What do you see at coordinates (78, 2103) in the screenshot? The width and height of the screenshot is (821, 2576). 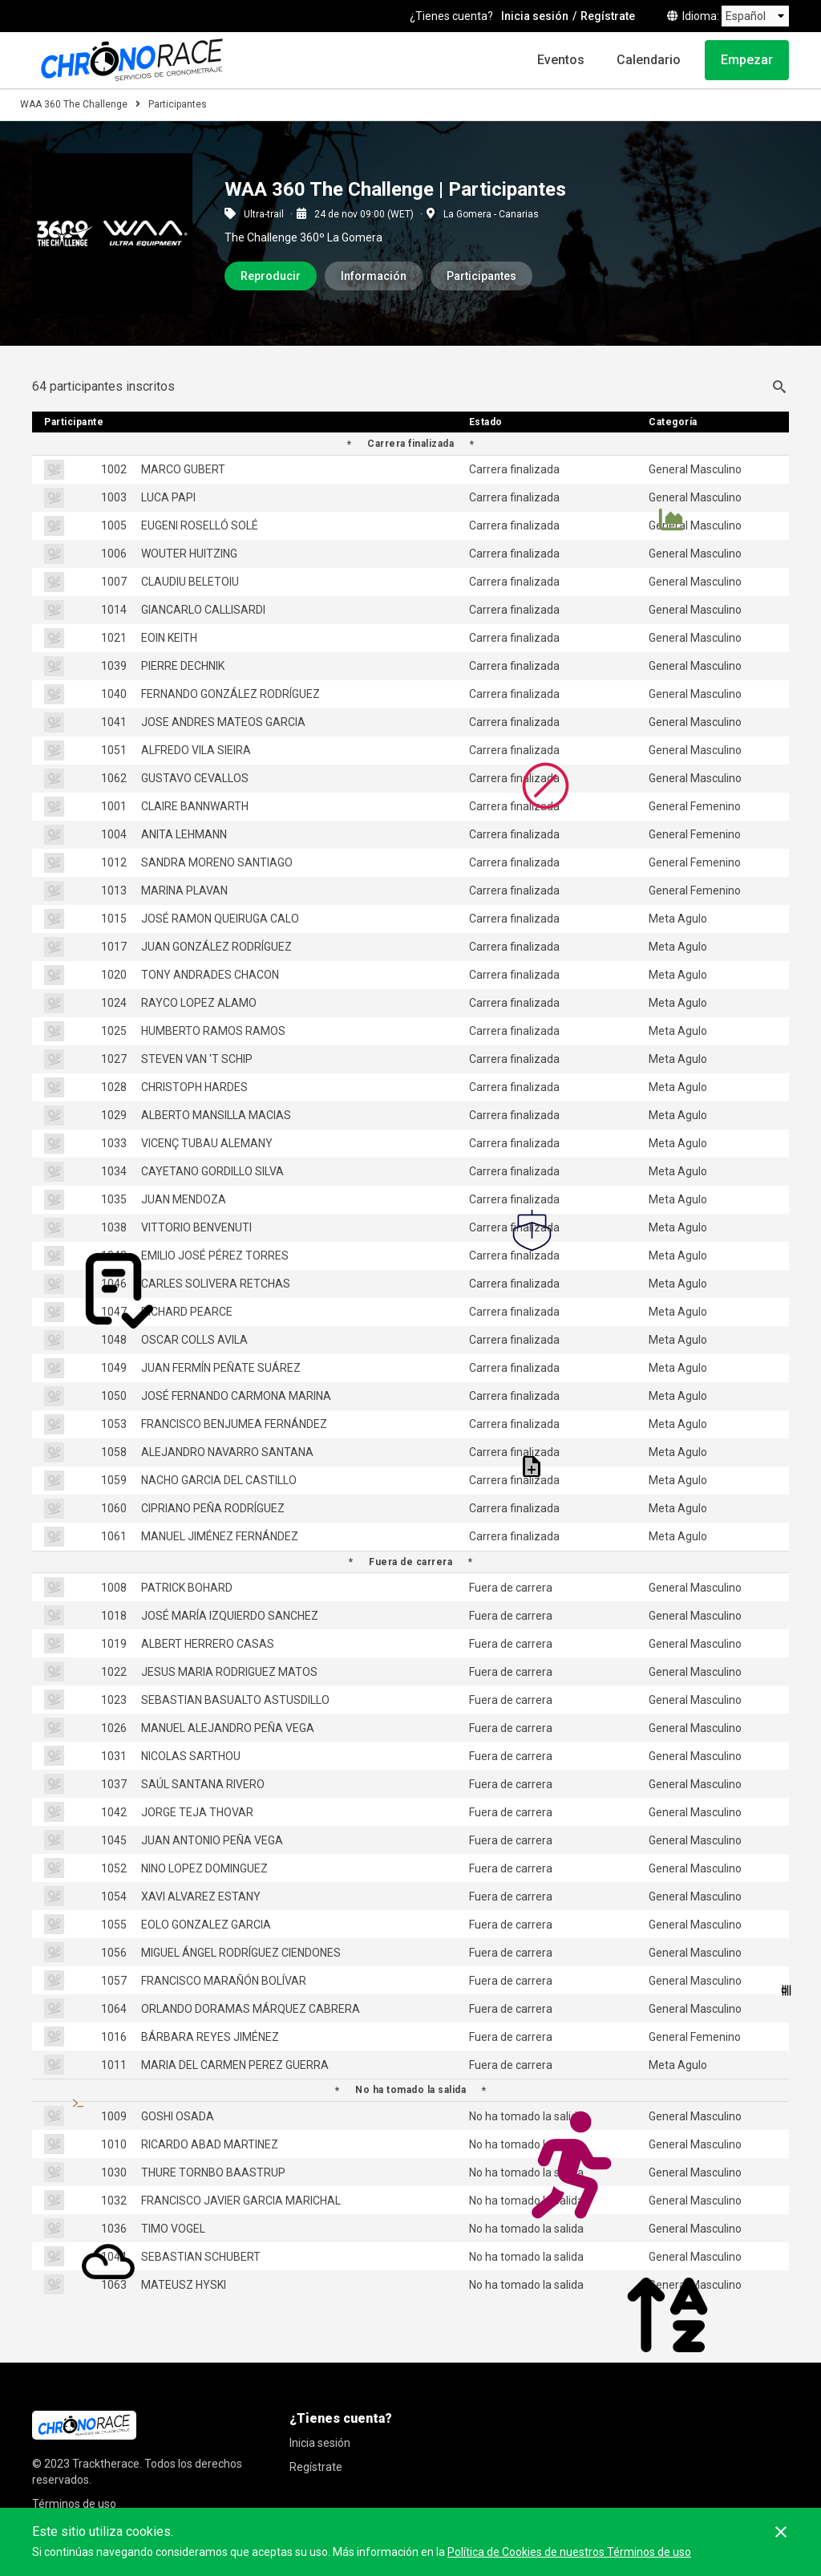 I see `open the command line terminal` at bounding box center [78, 2103].